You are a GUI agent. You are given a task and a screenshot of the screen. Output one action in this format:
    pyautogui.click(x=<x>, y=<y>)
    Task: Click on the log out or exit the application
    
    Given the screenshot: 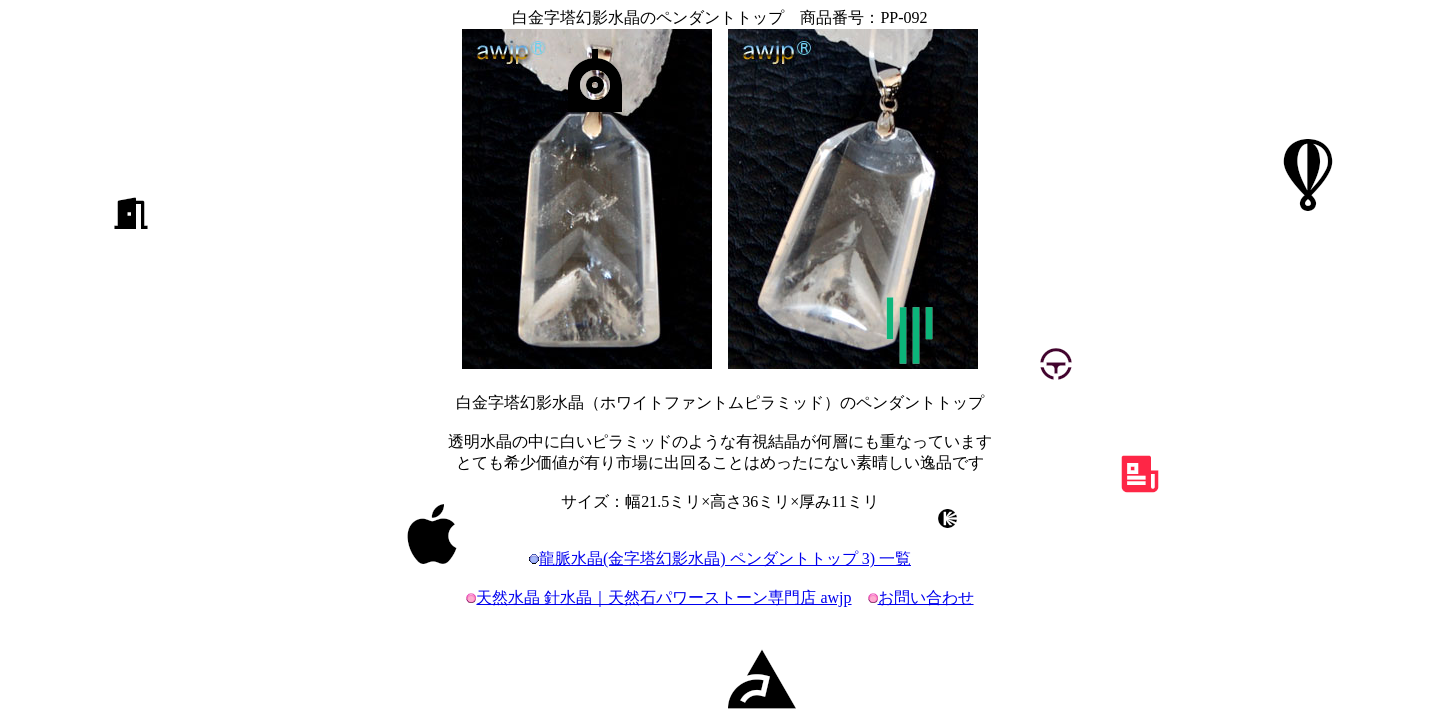 What is the action you would take?
    pyautogui.click(x=131, y=214)
    